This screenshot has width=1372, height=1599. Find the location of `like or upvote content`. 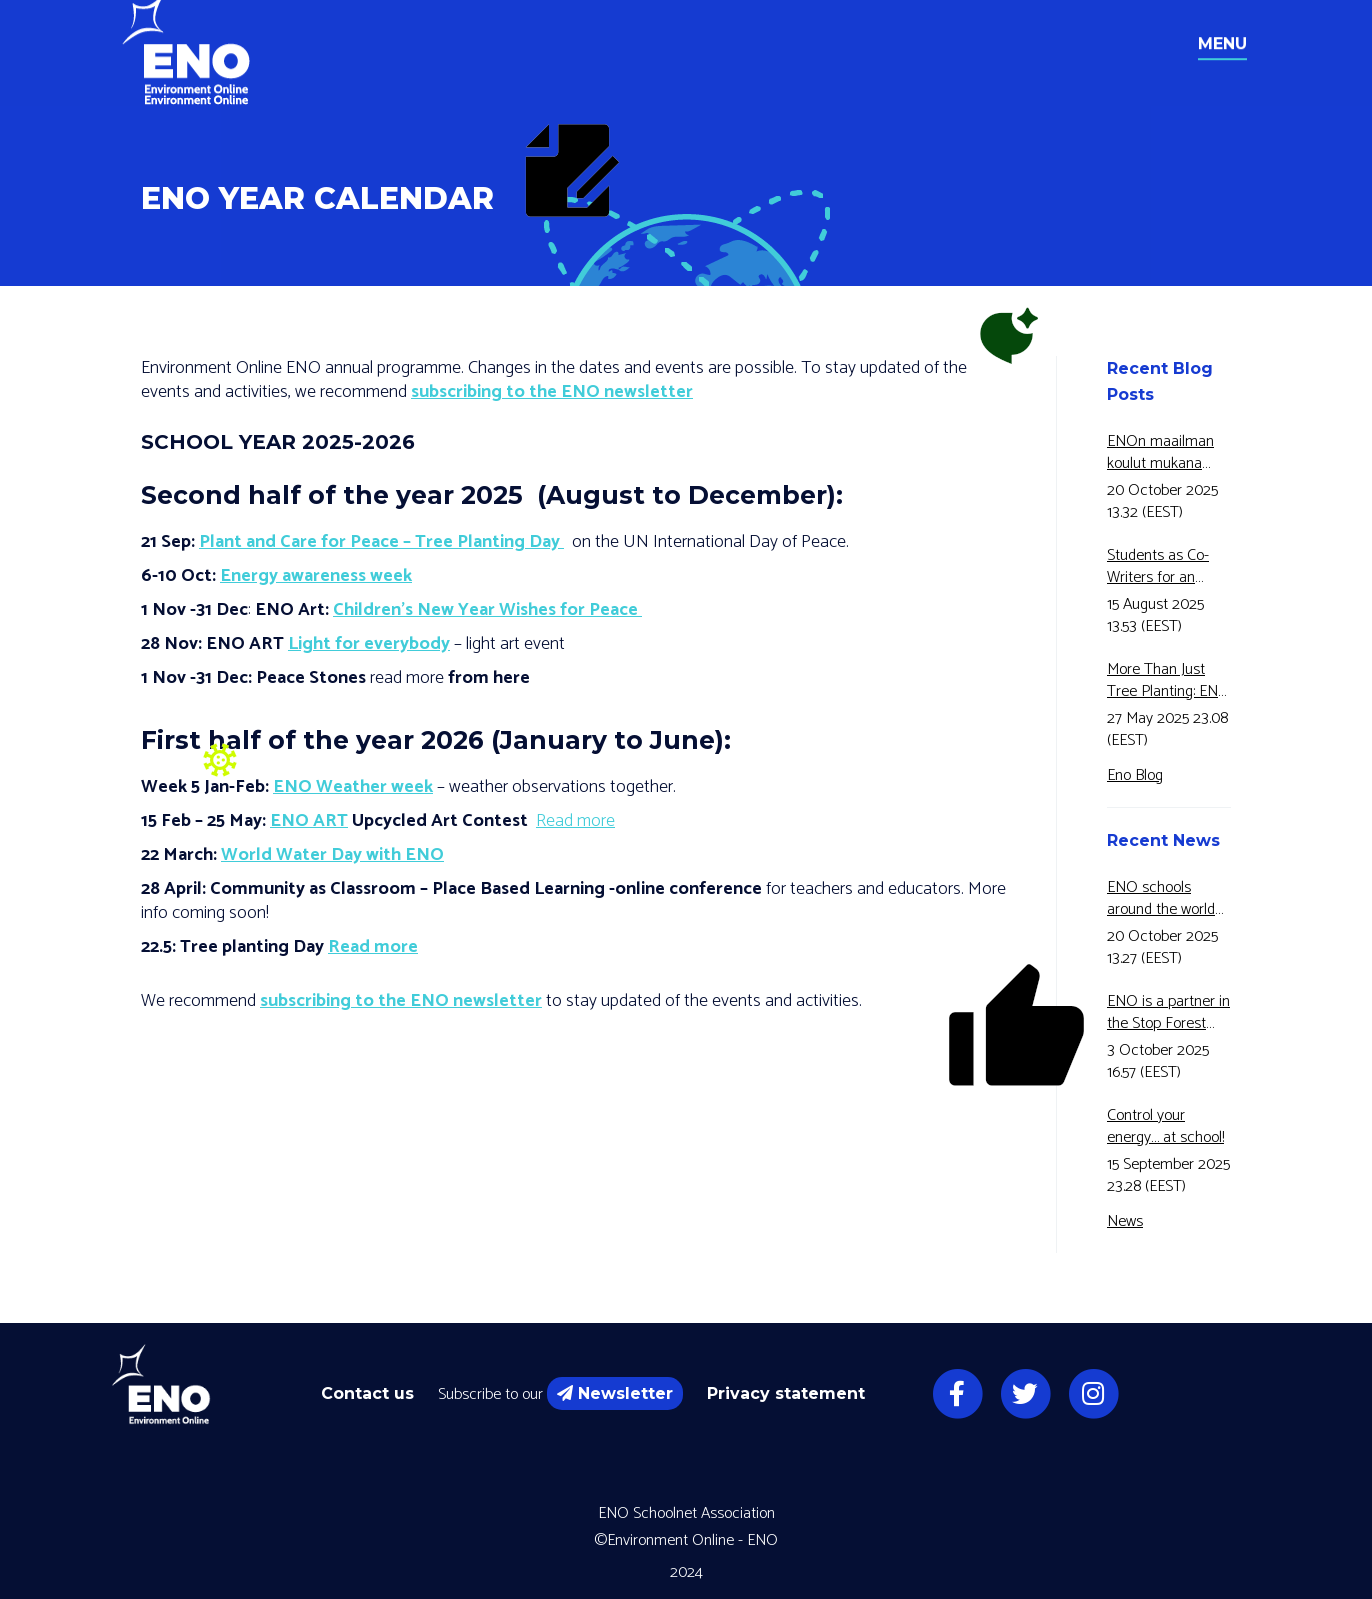

like or upvote content is located at coordinates (1016, 1030).